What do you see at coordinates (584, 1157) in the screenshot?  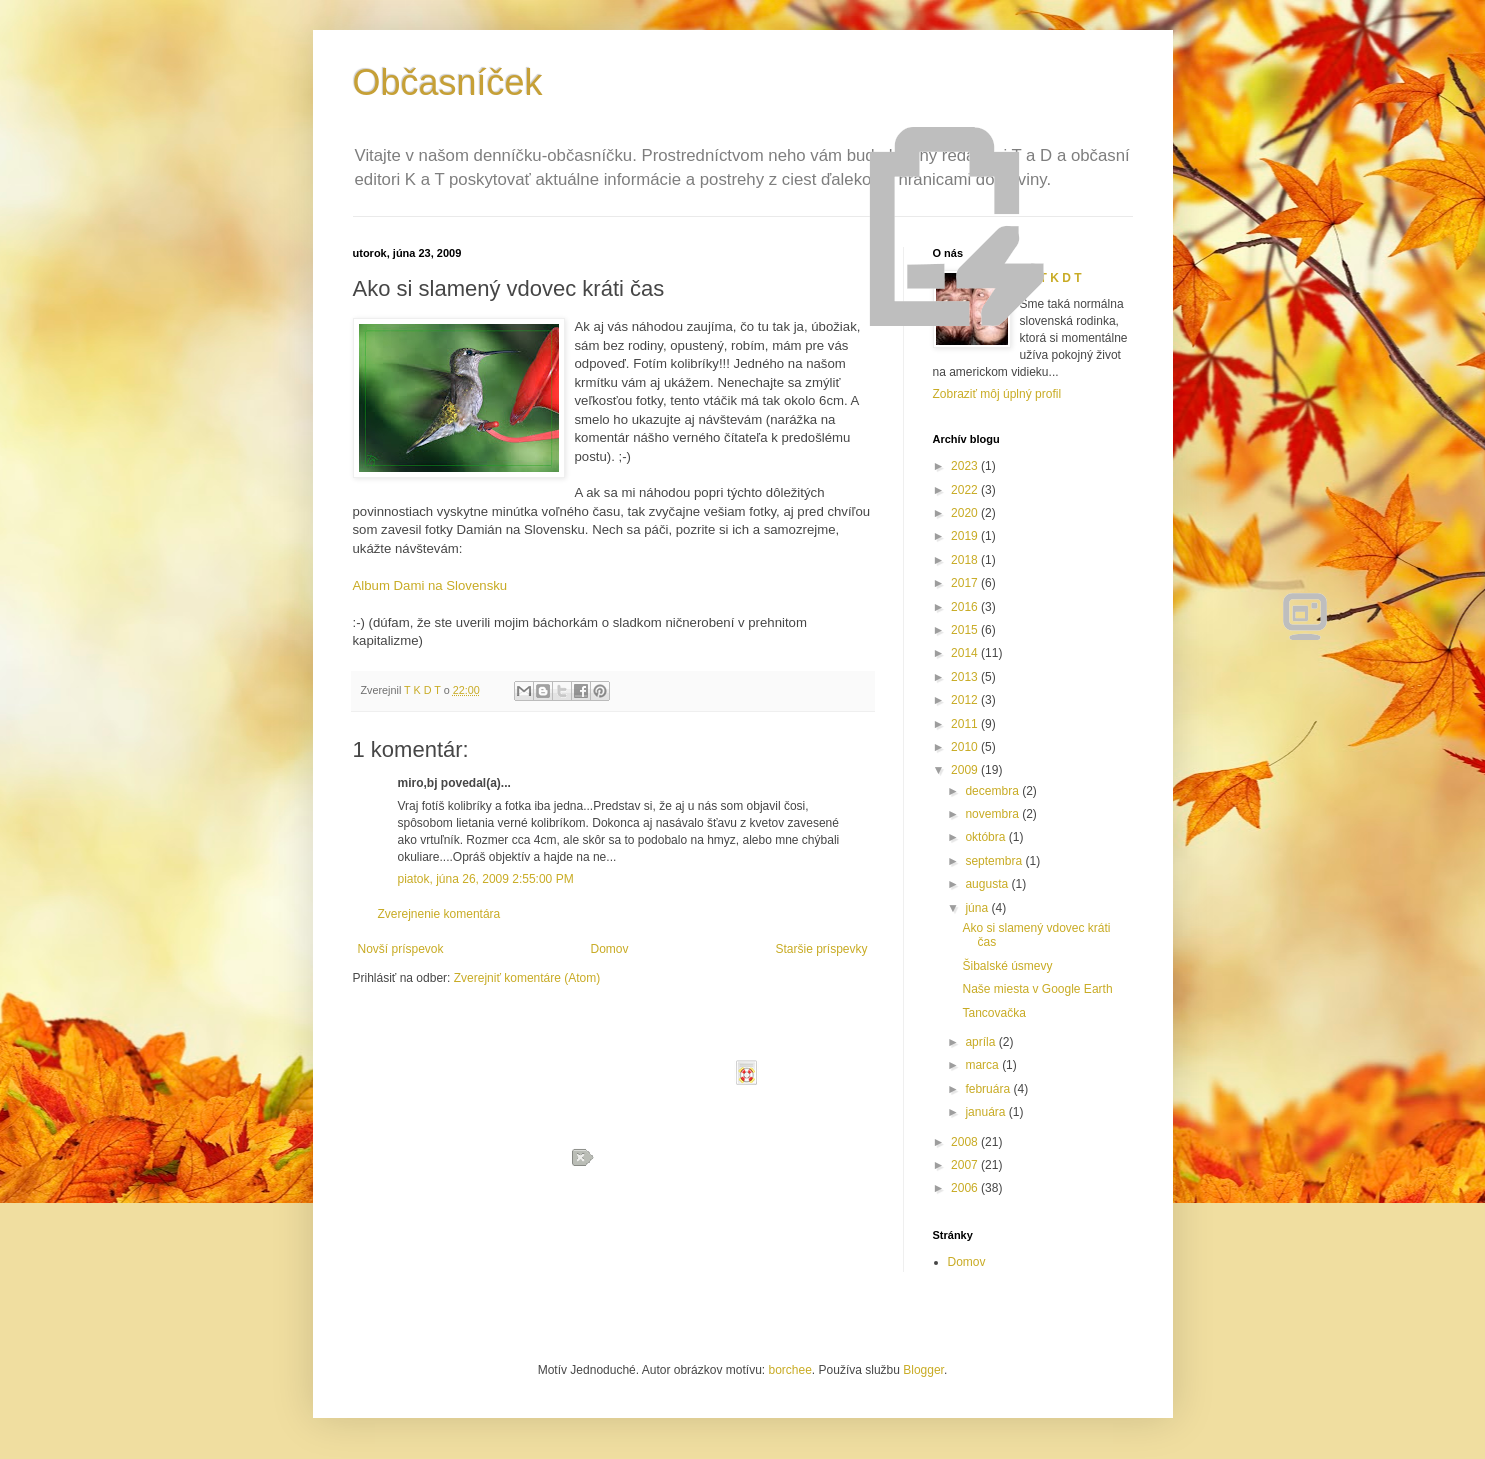 I see `clear text or input field` at bounding box center [584, 1157].